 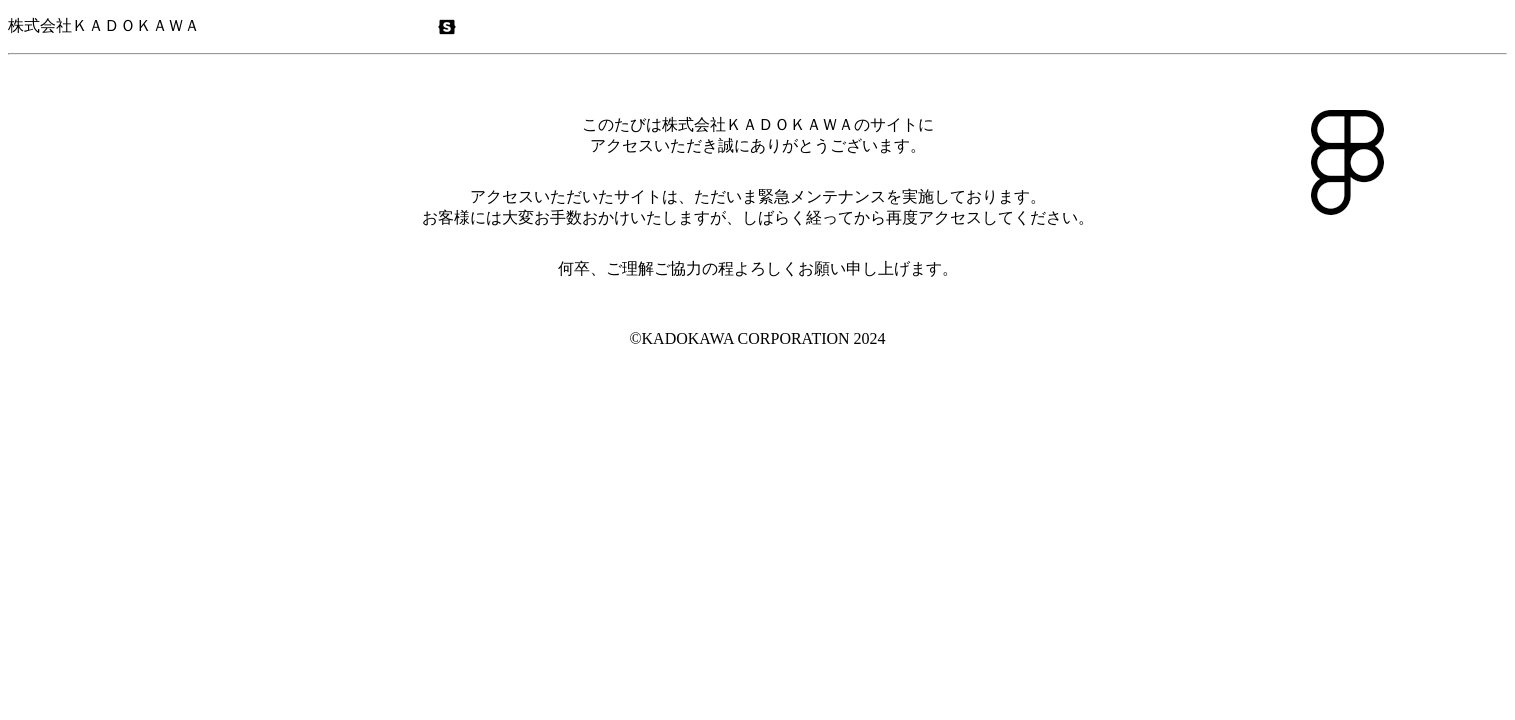 What do you see at coordinates (1347, 162) in the screenshot?
I see `open Figma design file` at bounding box center [1347, 162].